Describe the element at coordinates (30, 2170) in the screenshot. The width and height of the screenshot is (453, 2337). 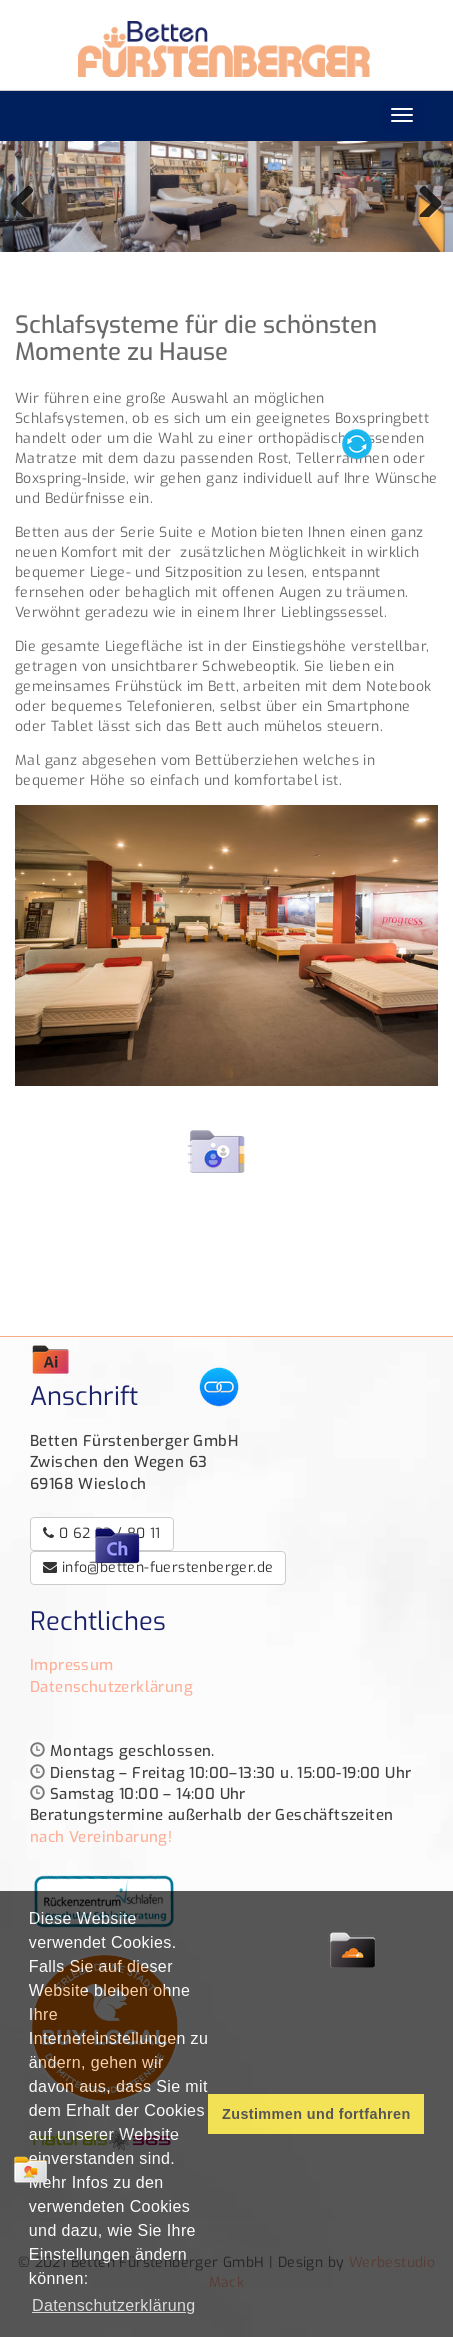
I see `open folder containing LibreOffice Draw files` at that location.